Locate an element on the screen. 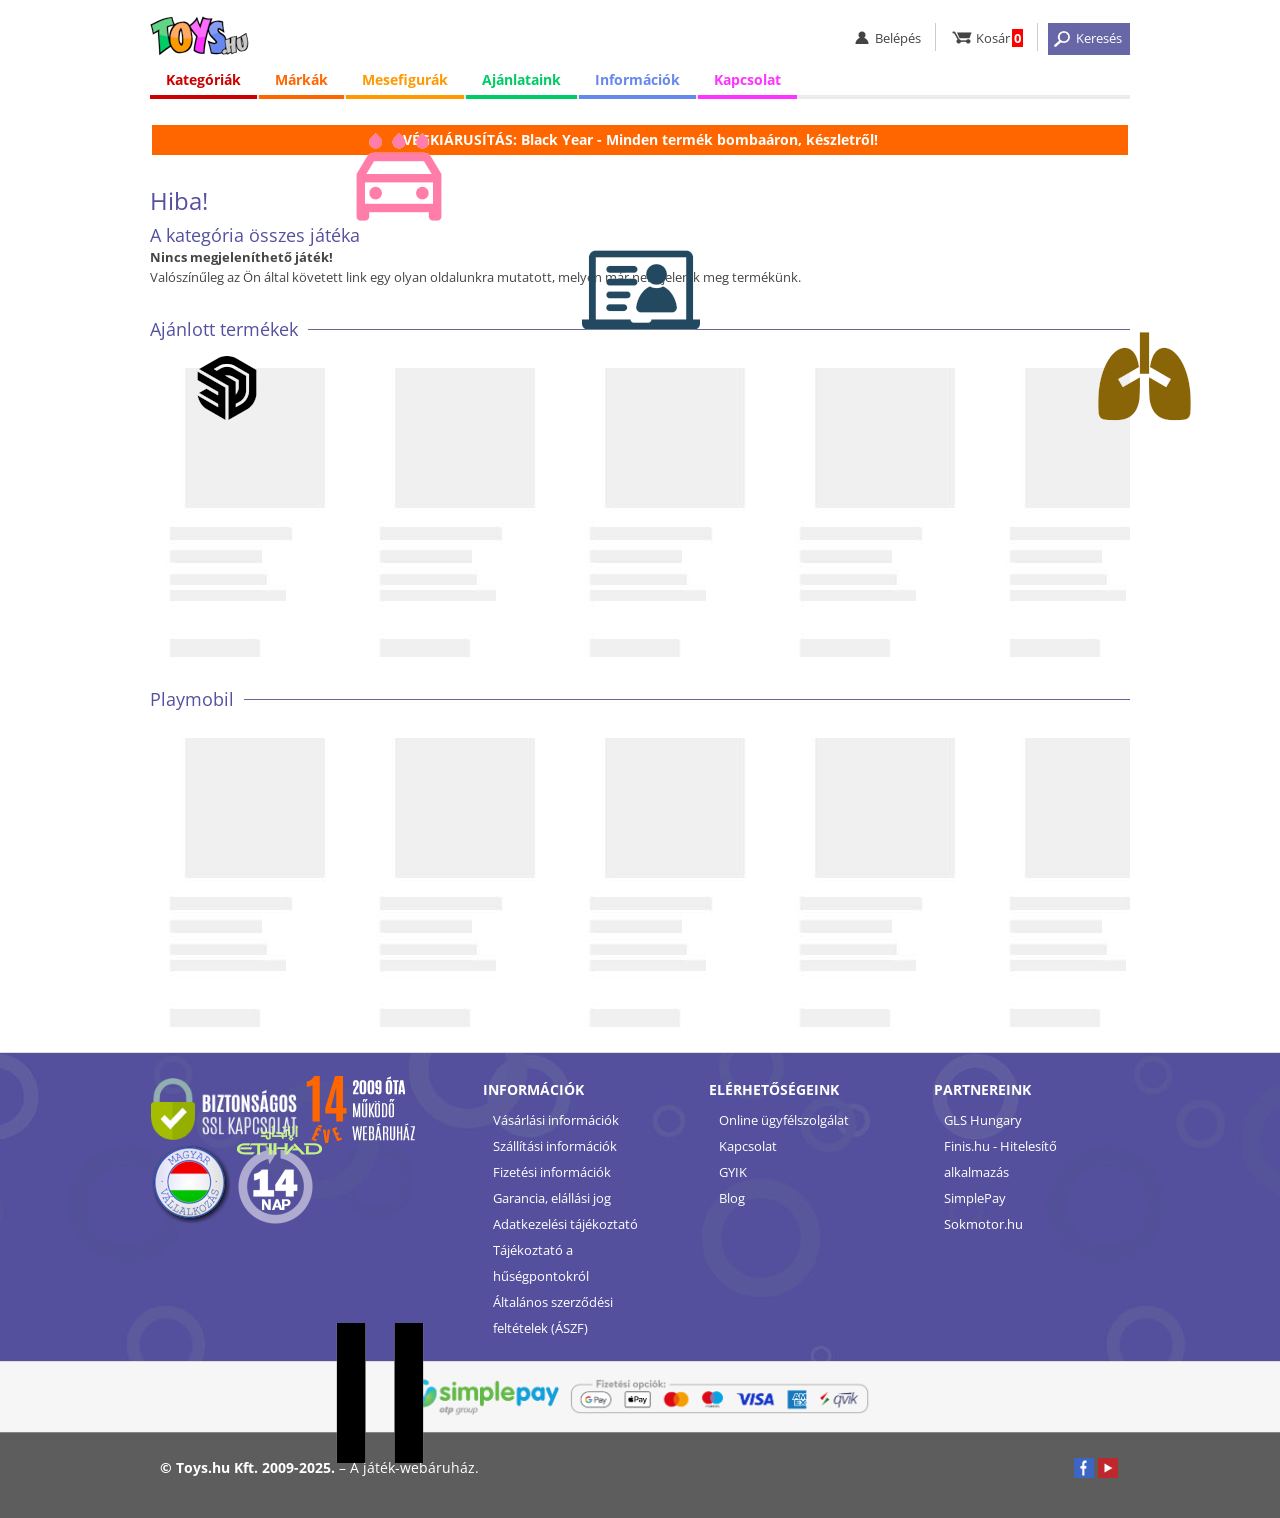 Image resolution: width=1280 pixels, height=1518 pixels. find nearby car wash locations is located at coordinates (399, 174).